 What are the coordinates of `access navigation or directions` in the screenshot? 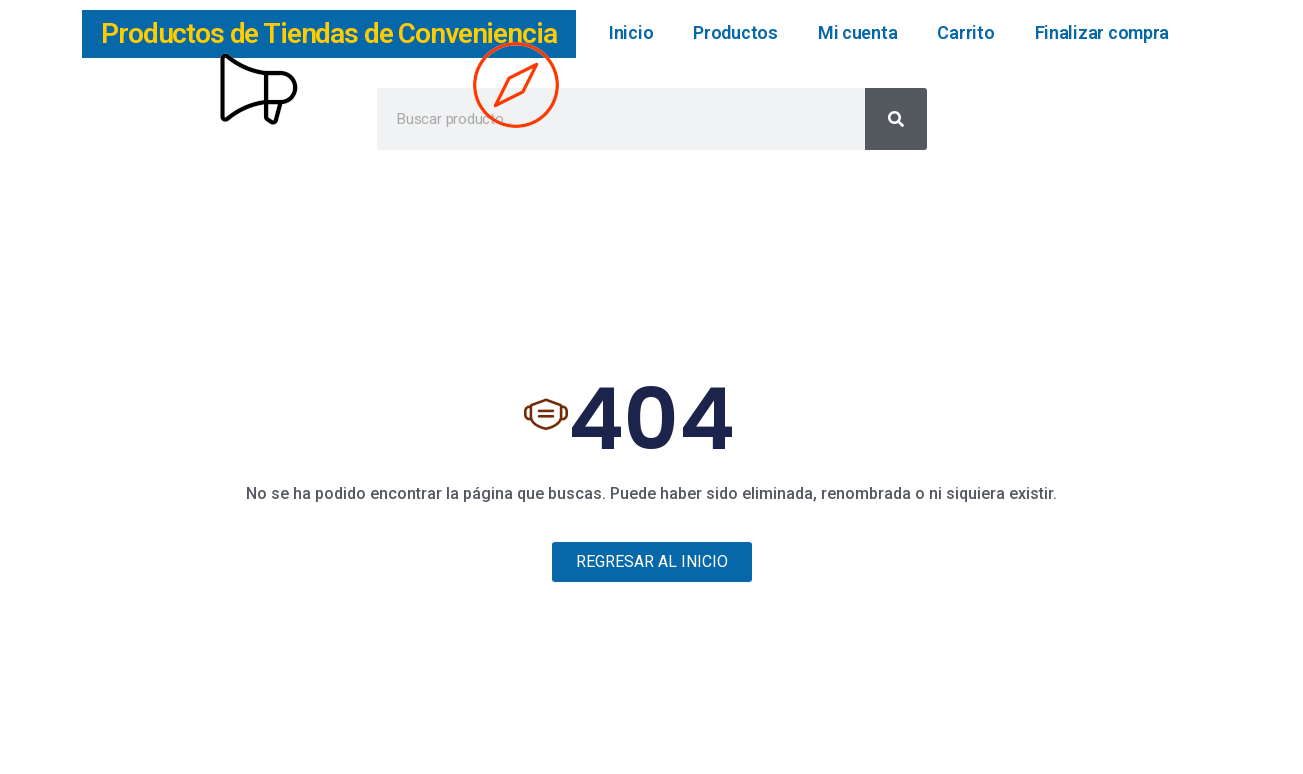 It's located at (516, 85).